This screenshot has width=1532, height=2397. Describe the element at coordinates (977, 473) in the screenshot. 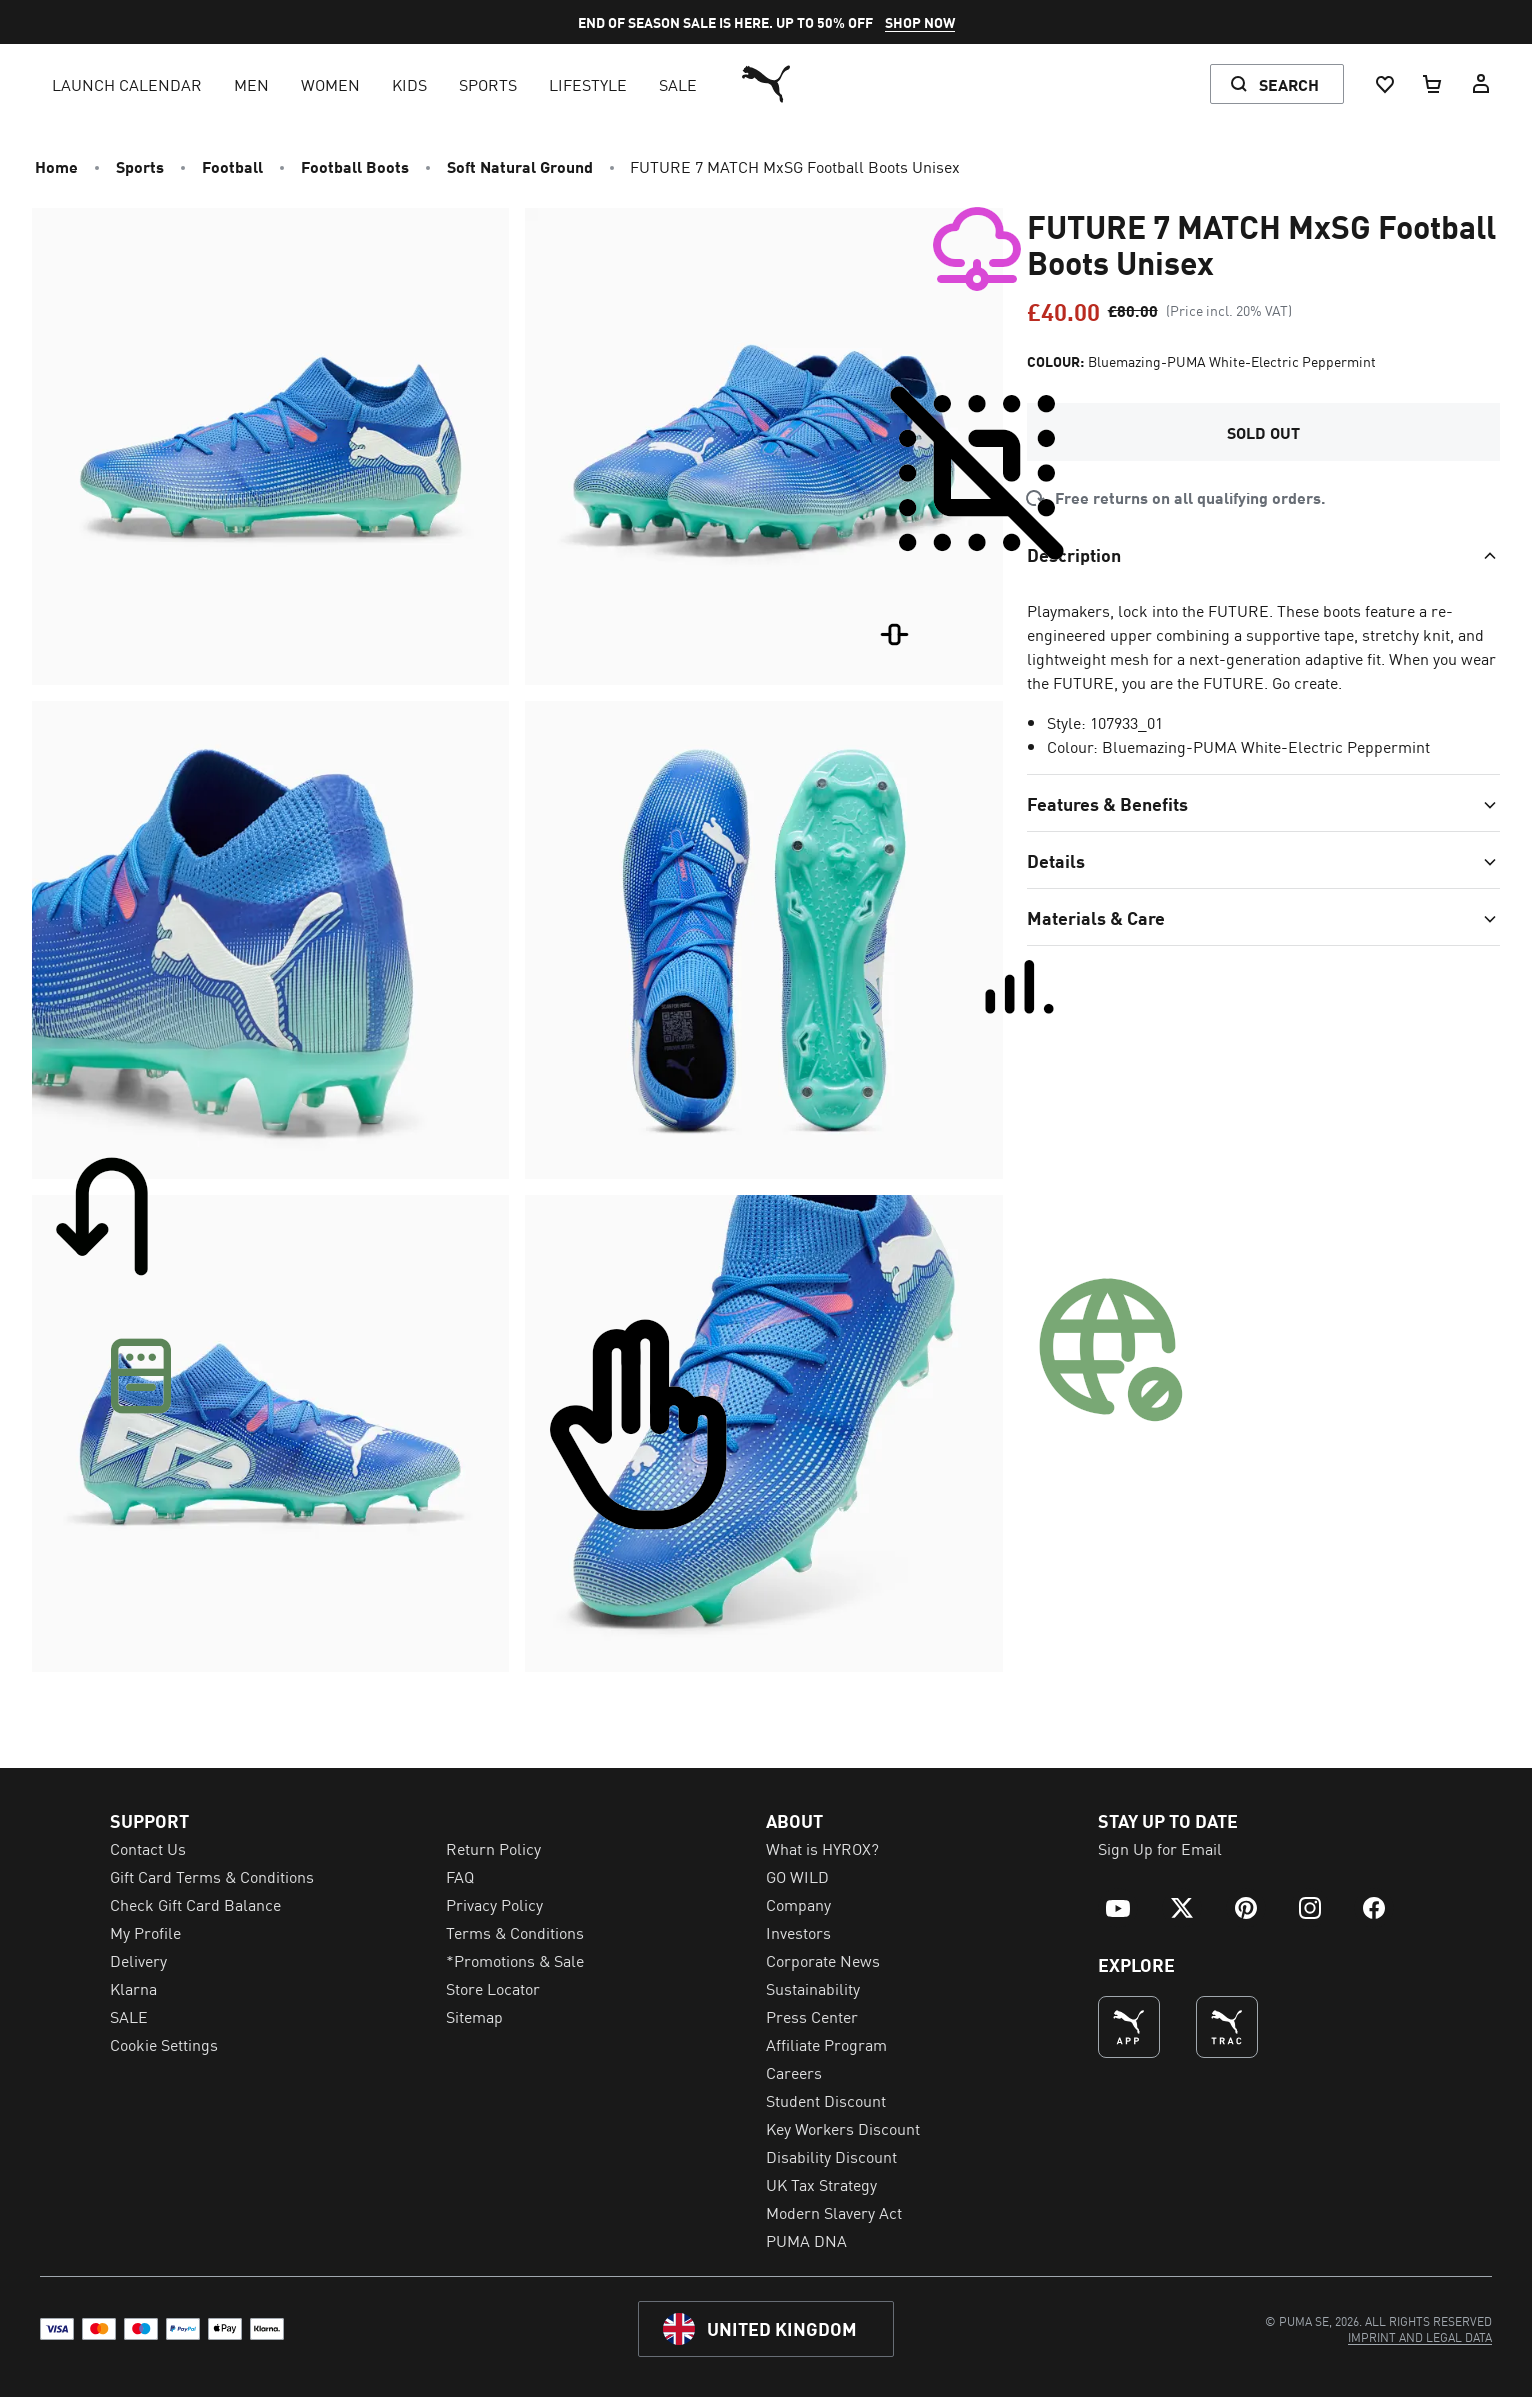

I see `deselect all items` at that location.